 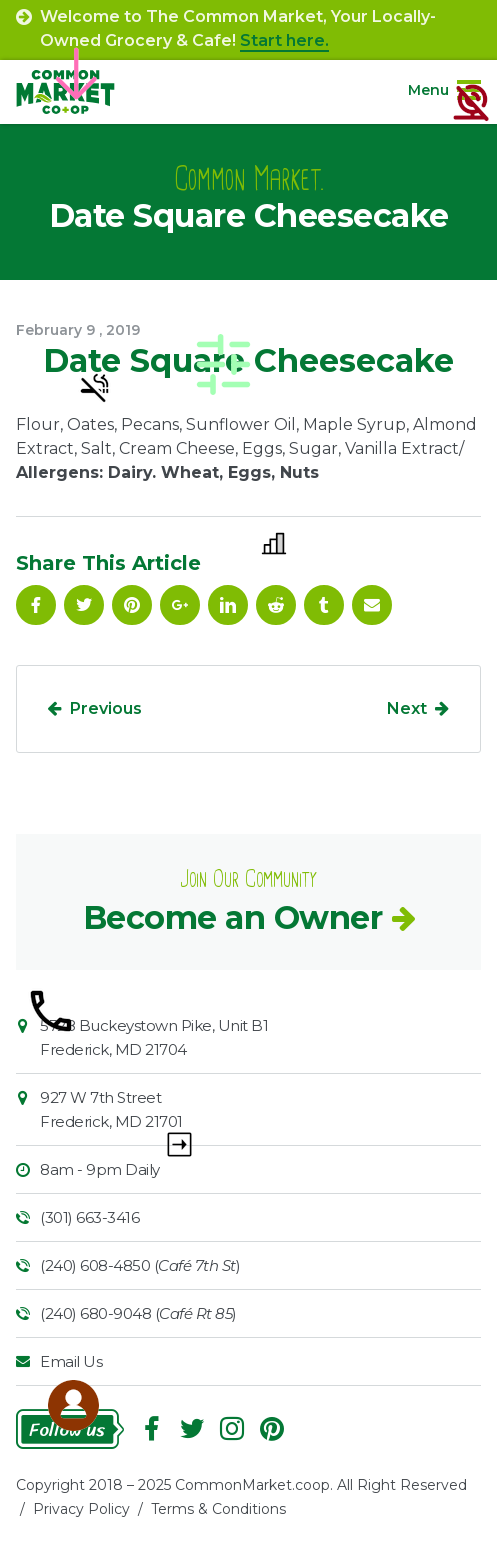 What do you see at coordinates (94, 387) in the screenshot?
I see `indicates a smoke-free or no smoking area` at bounding box center [94, 387].